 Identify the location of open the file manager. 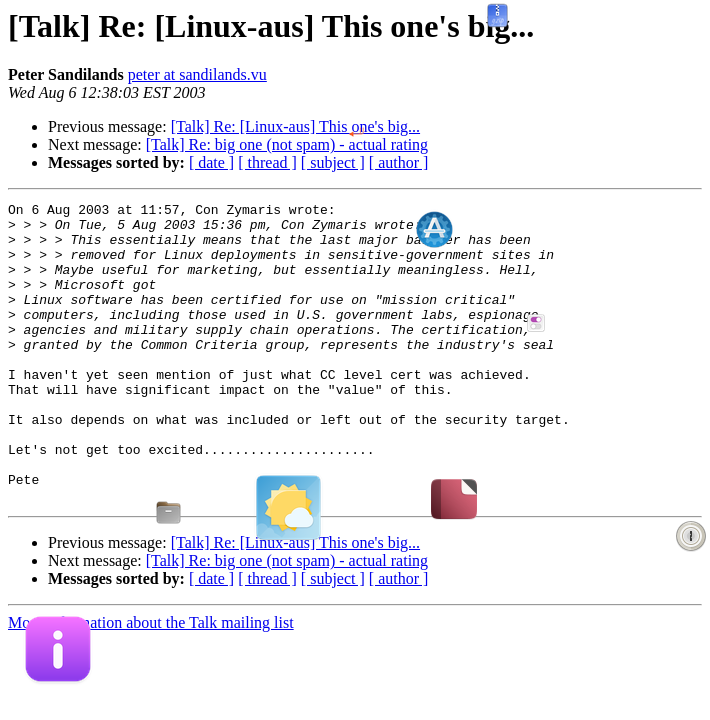
(168, 512).